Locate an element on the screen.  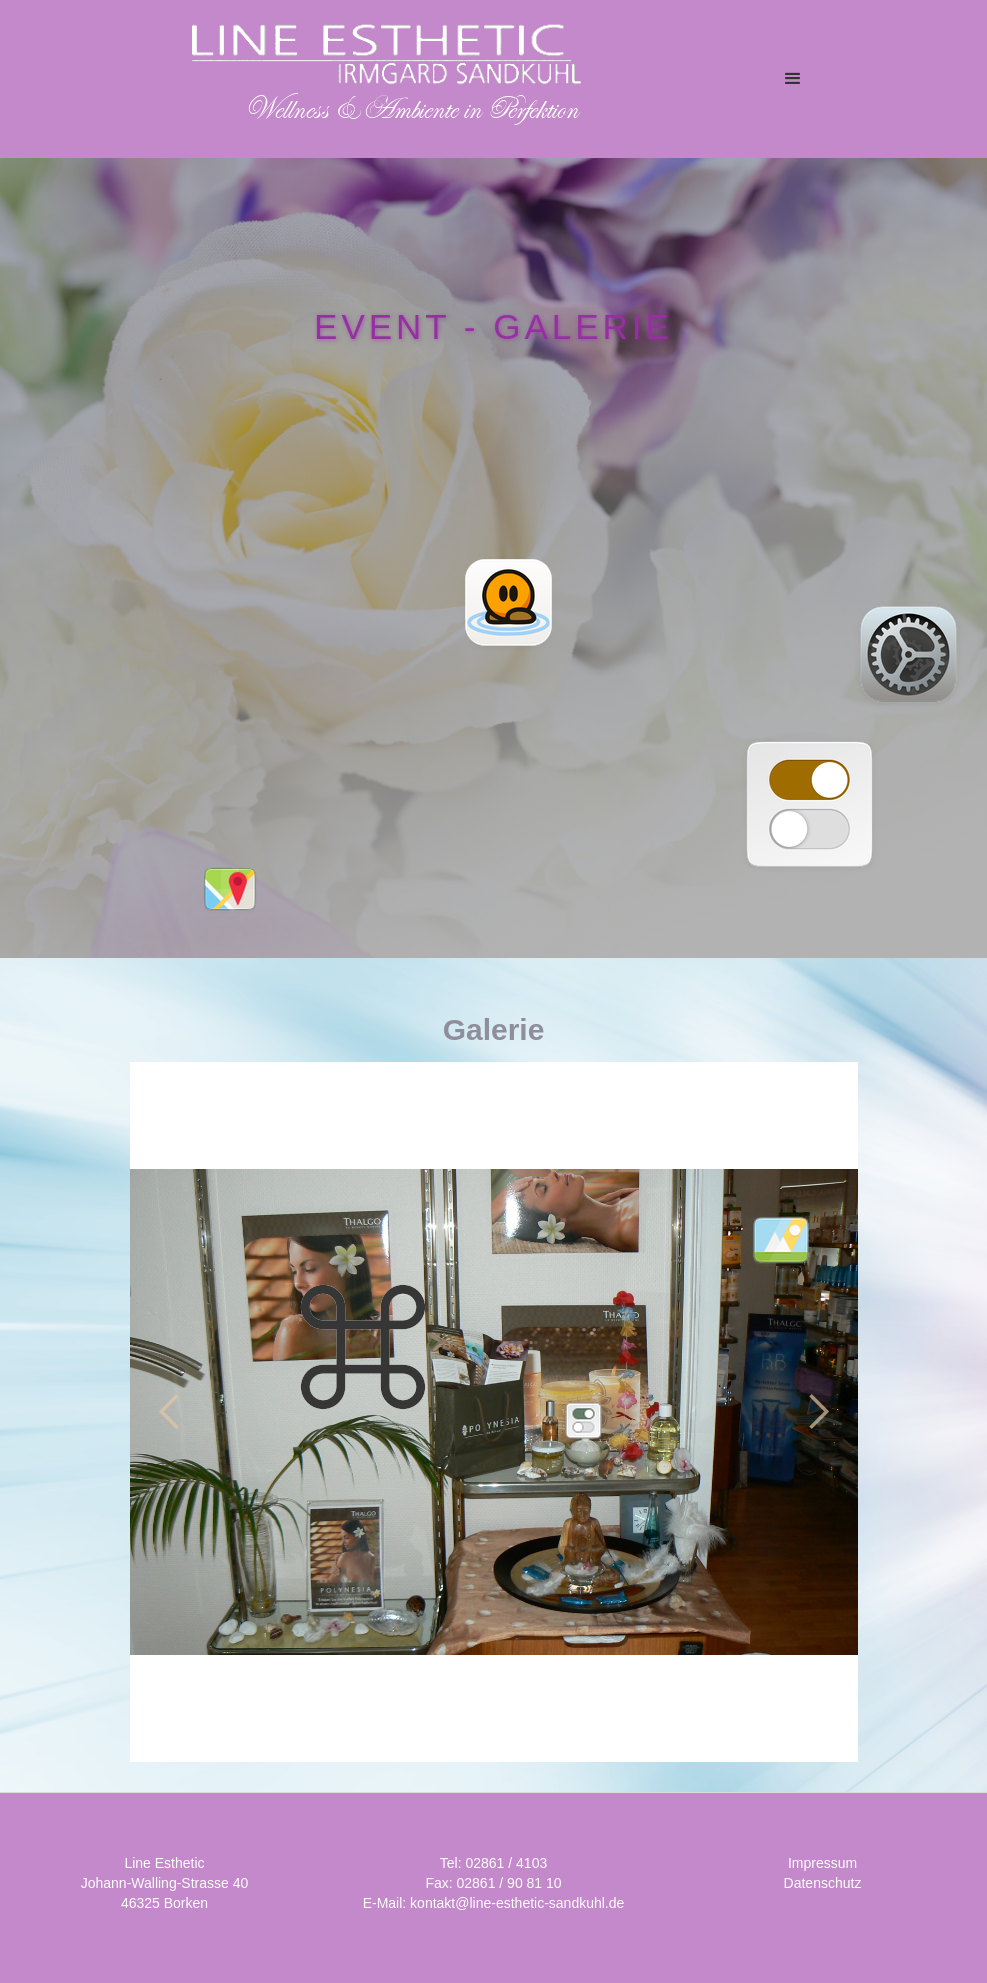
open gnome tweaks to customize desktop settings is located at coordinates (809, 804).